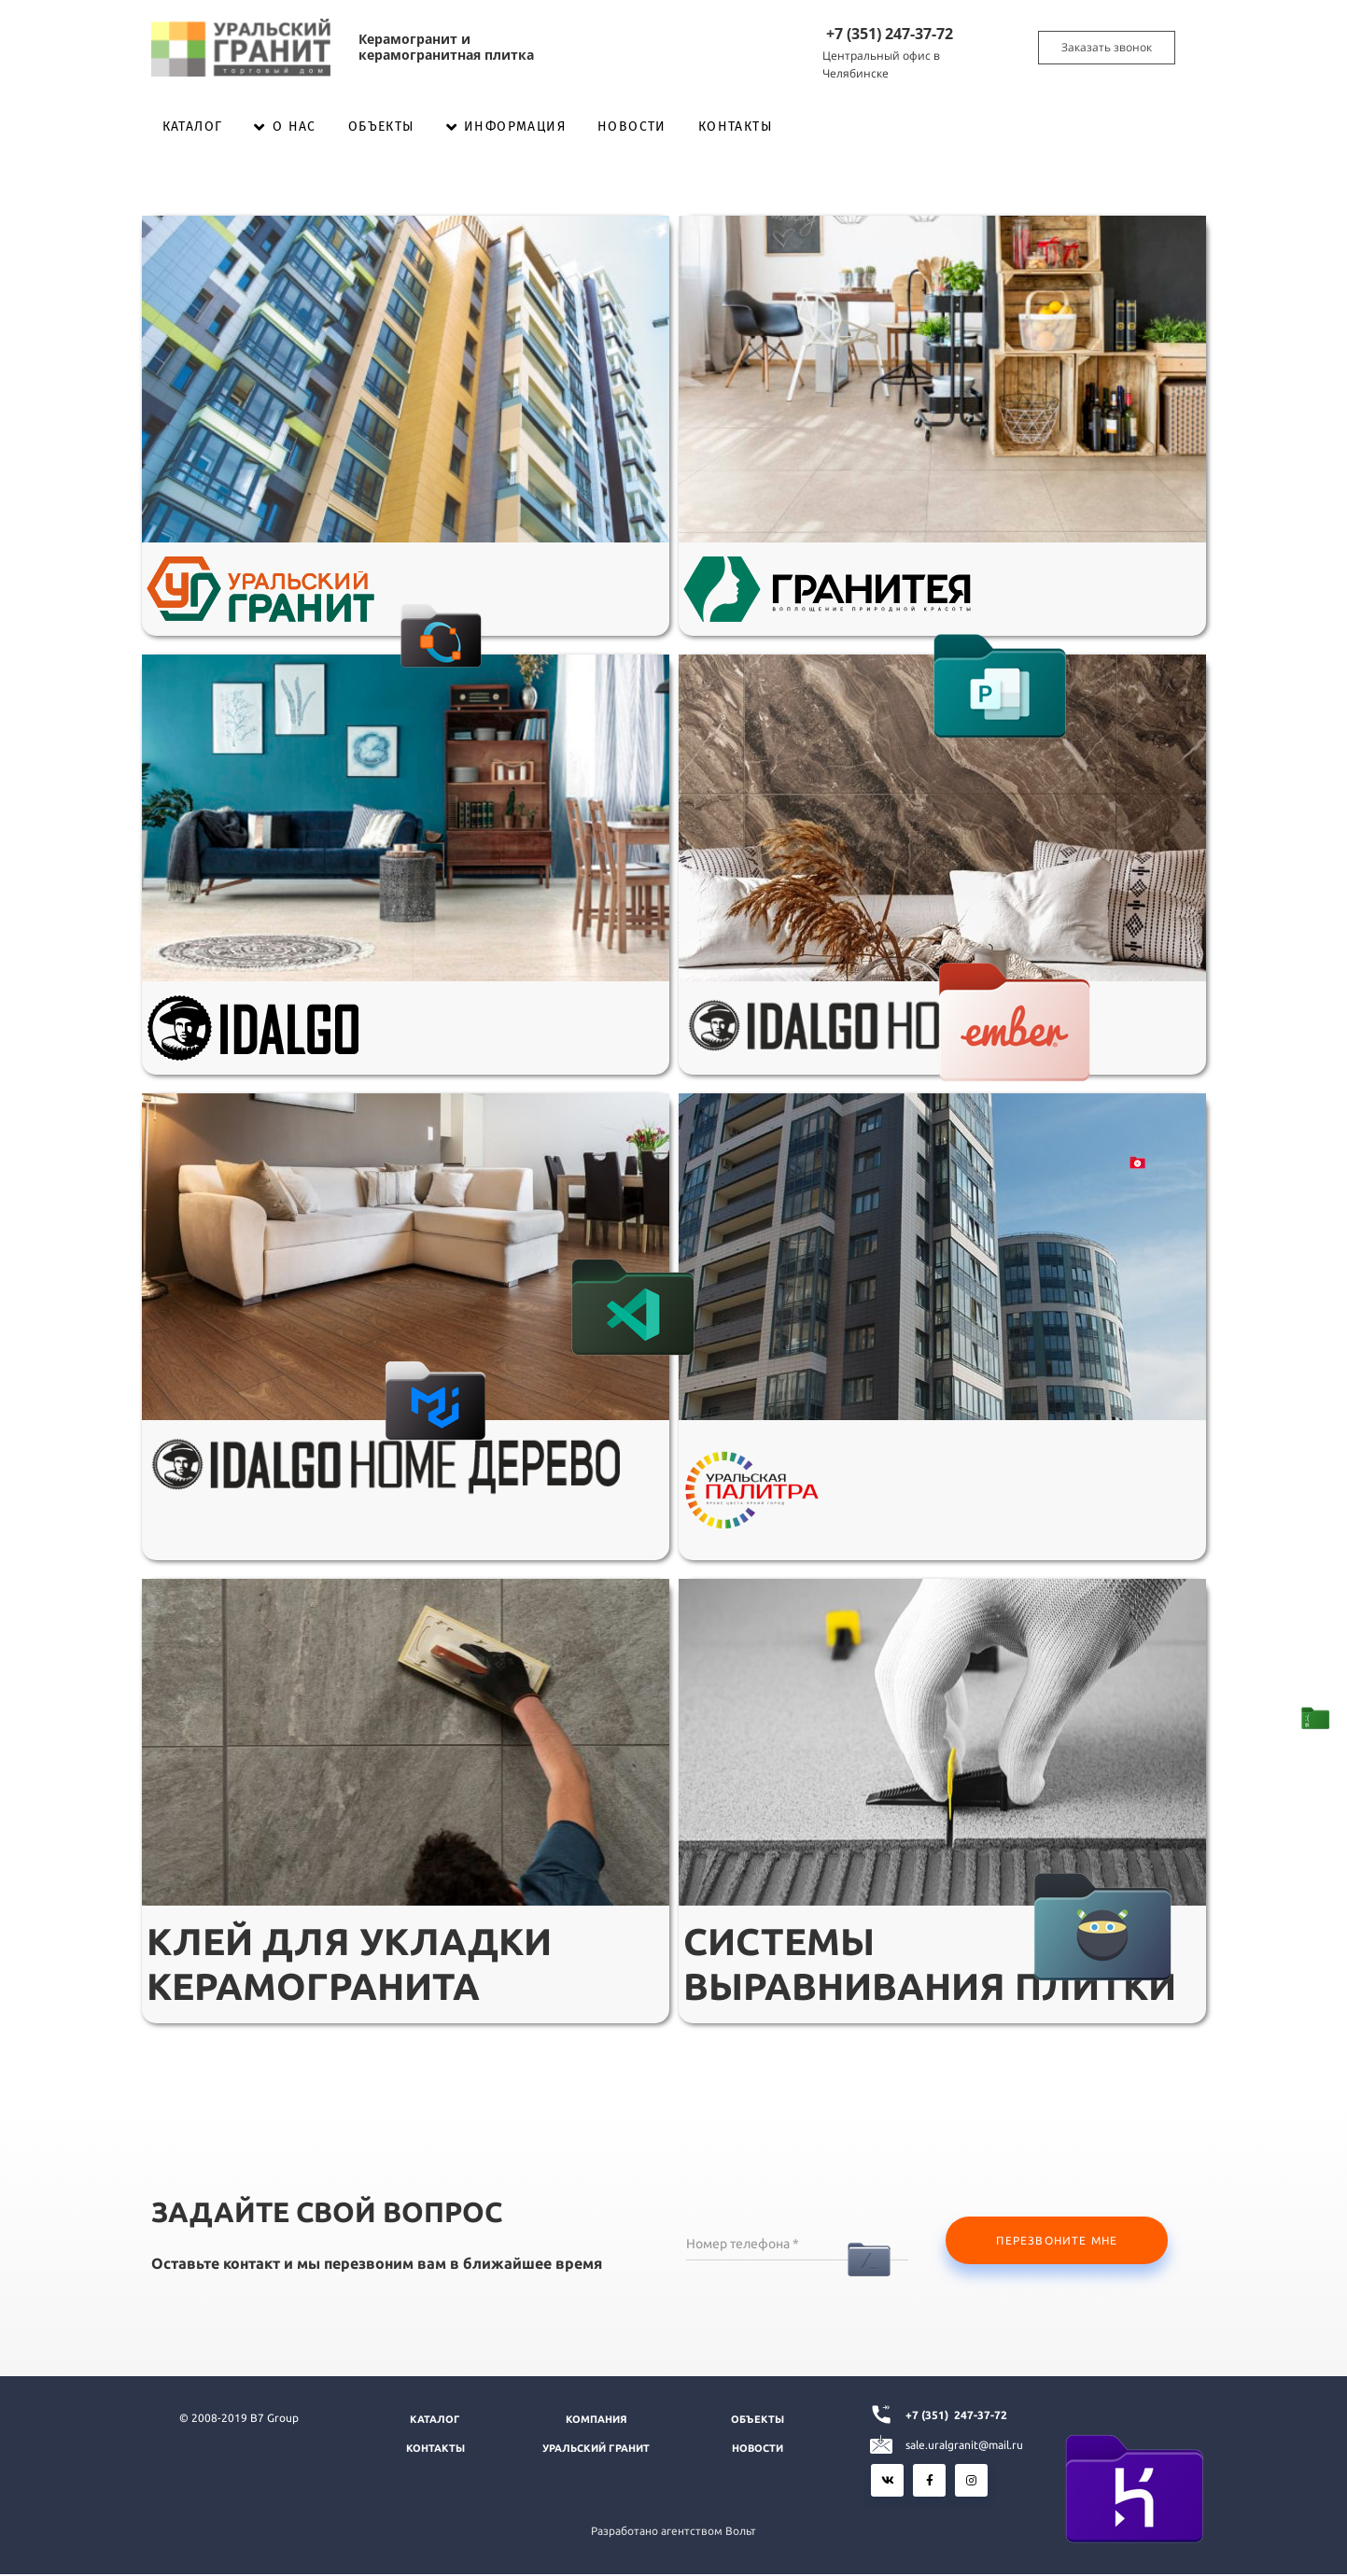 Image resolution: width=1347 pixels, height=2576 pixels. Describe the element at coordinates (1137, 1162) in the screenshot. I see `open folder containing youtube music files` at that location.